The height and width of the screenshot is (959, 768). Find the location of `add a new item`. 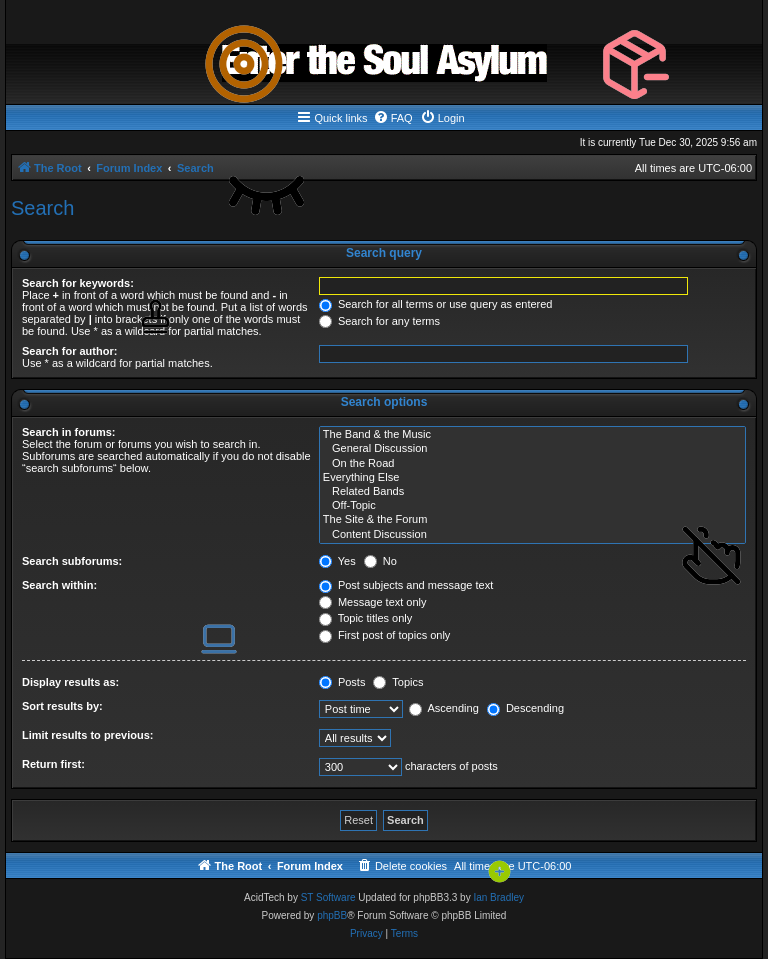

add a new item is located at coordinates (499, 871).